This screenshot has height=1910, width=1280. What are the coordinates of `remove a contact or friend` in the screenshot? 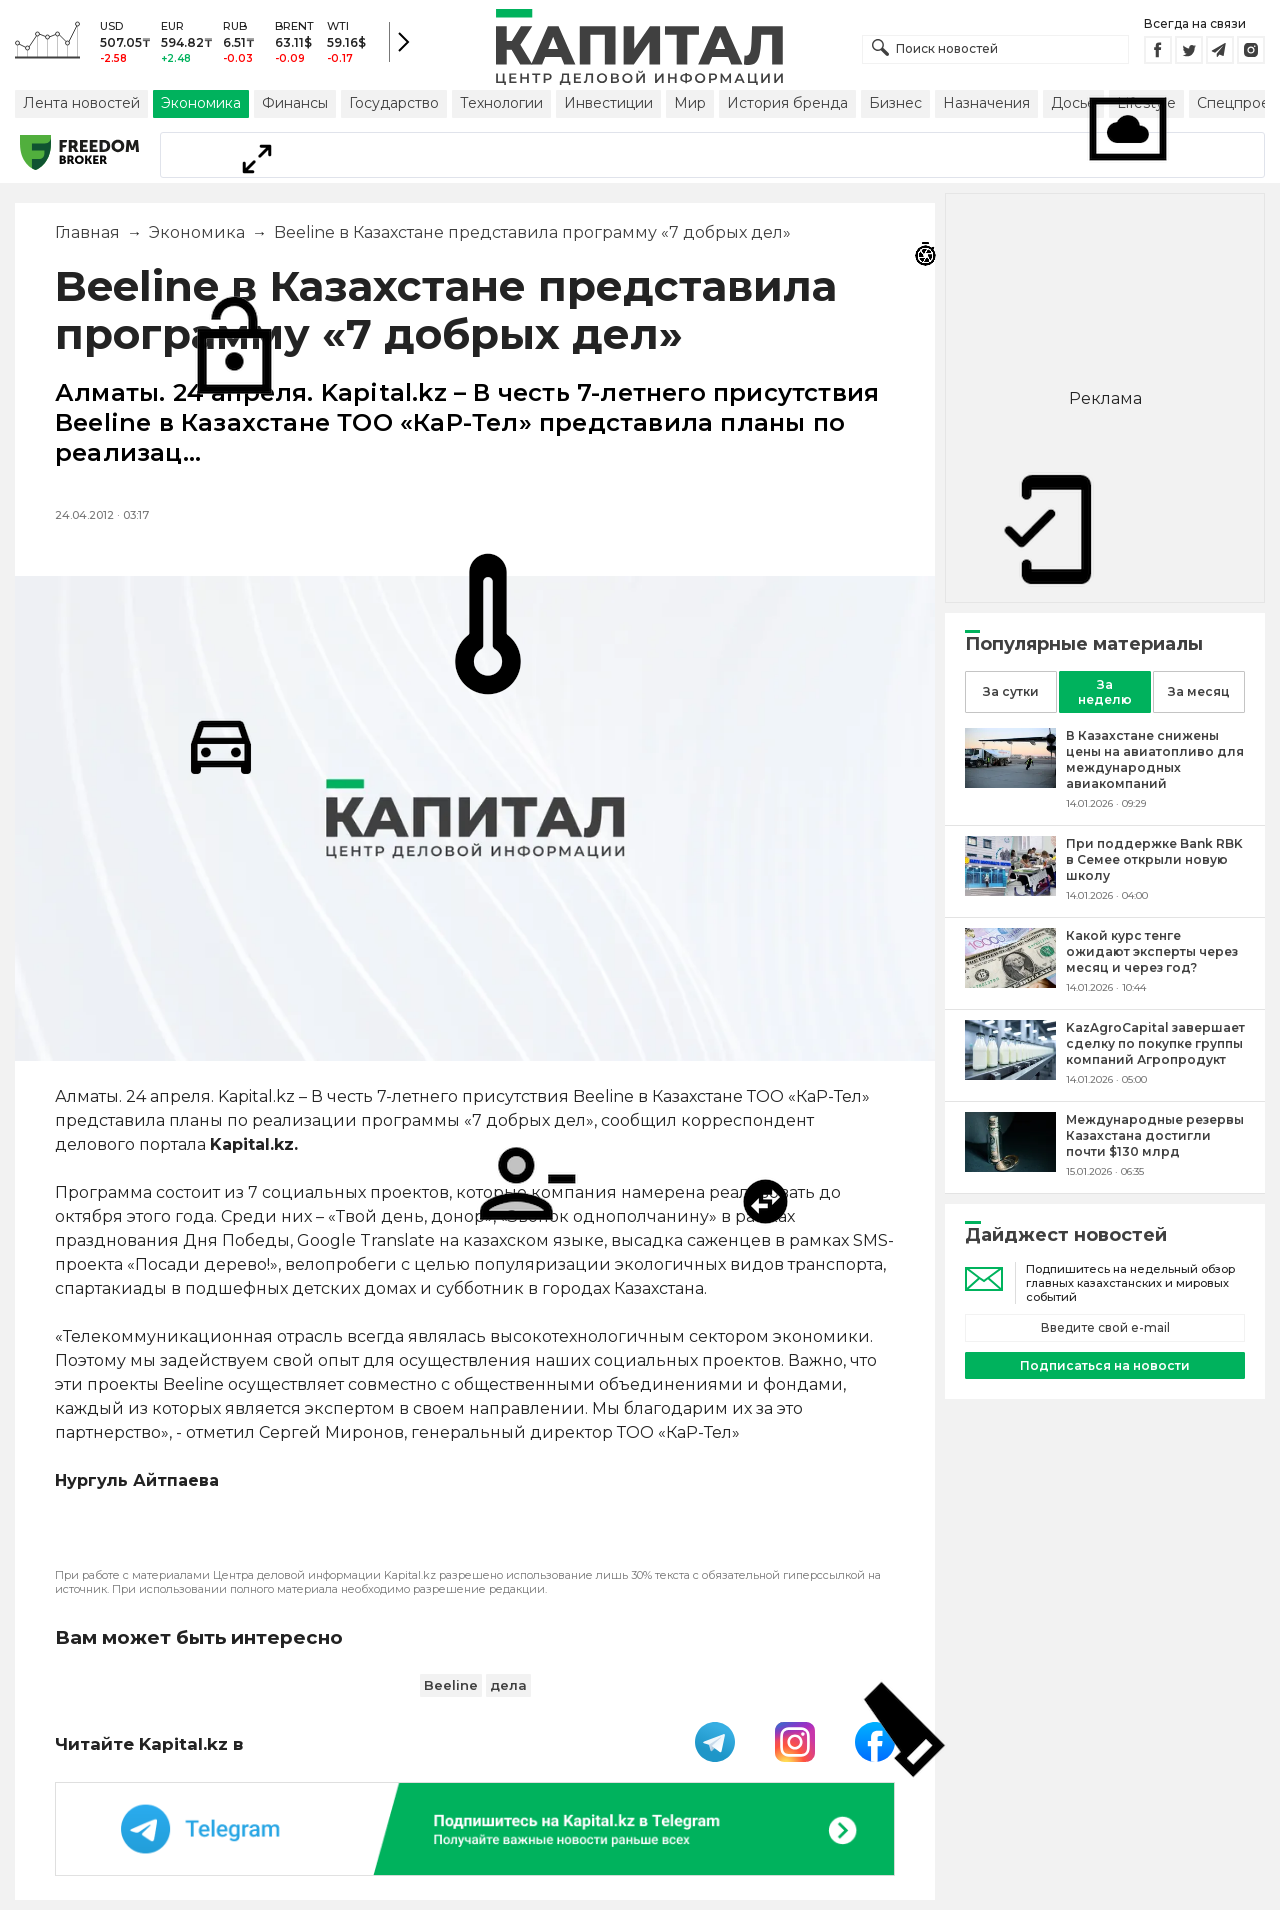 It's located at (525, 1183).